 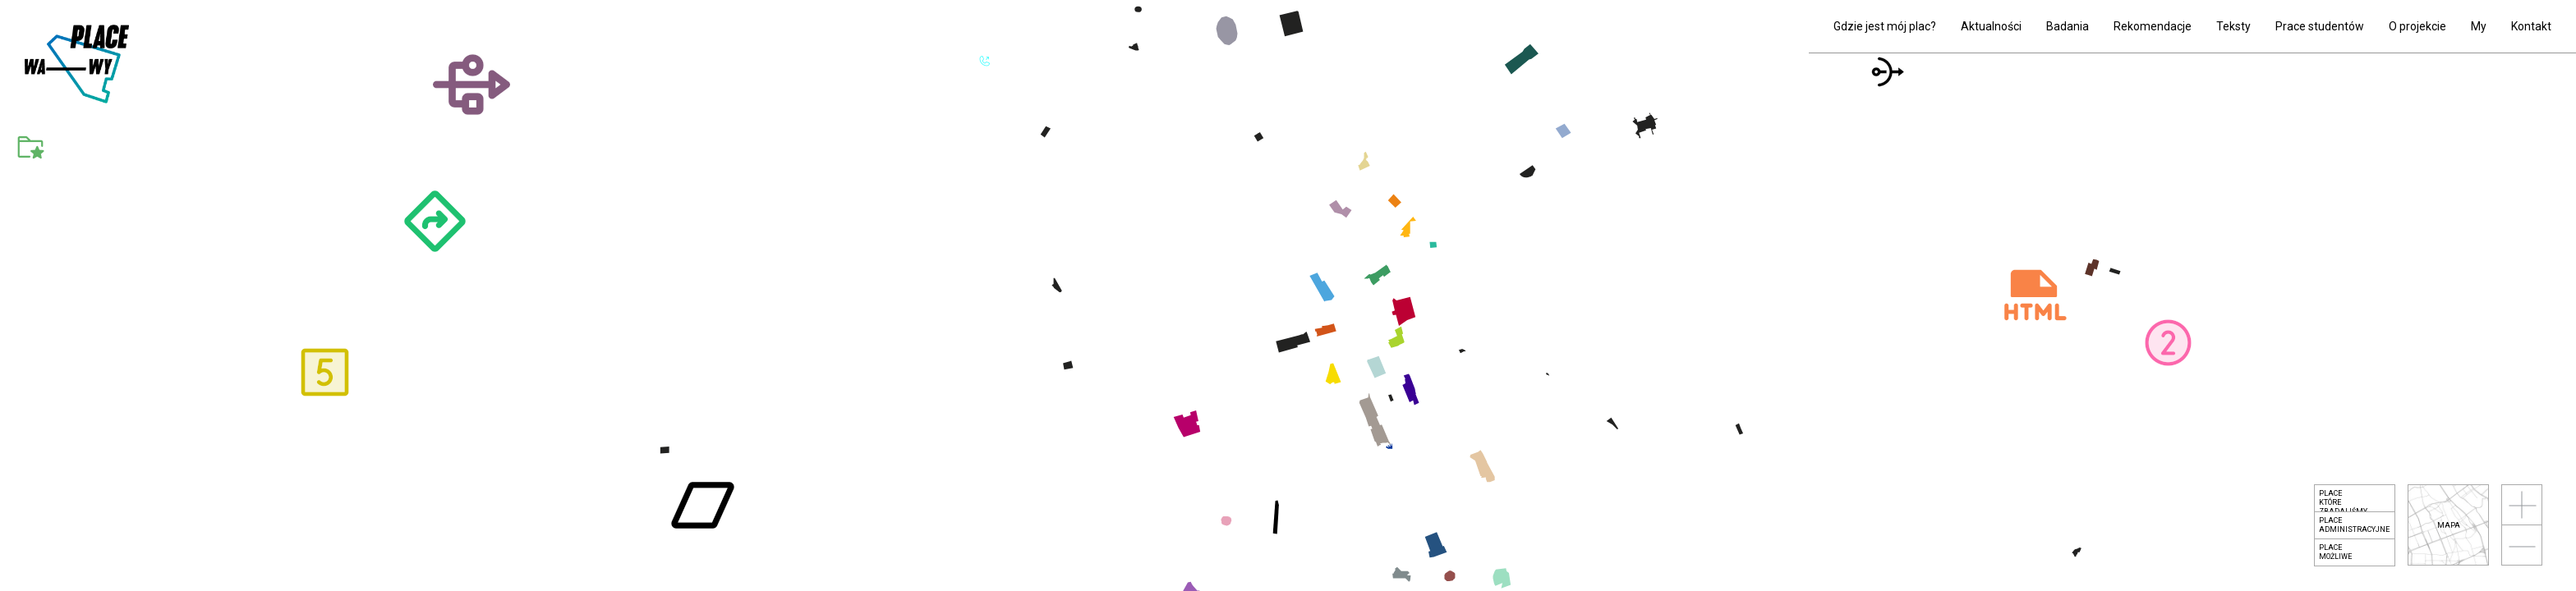 I want to click on network address translation settings, so click(x=1888, y=71).